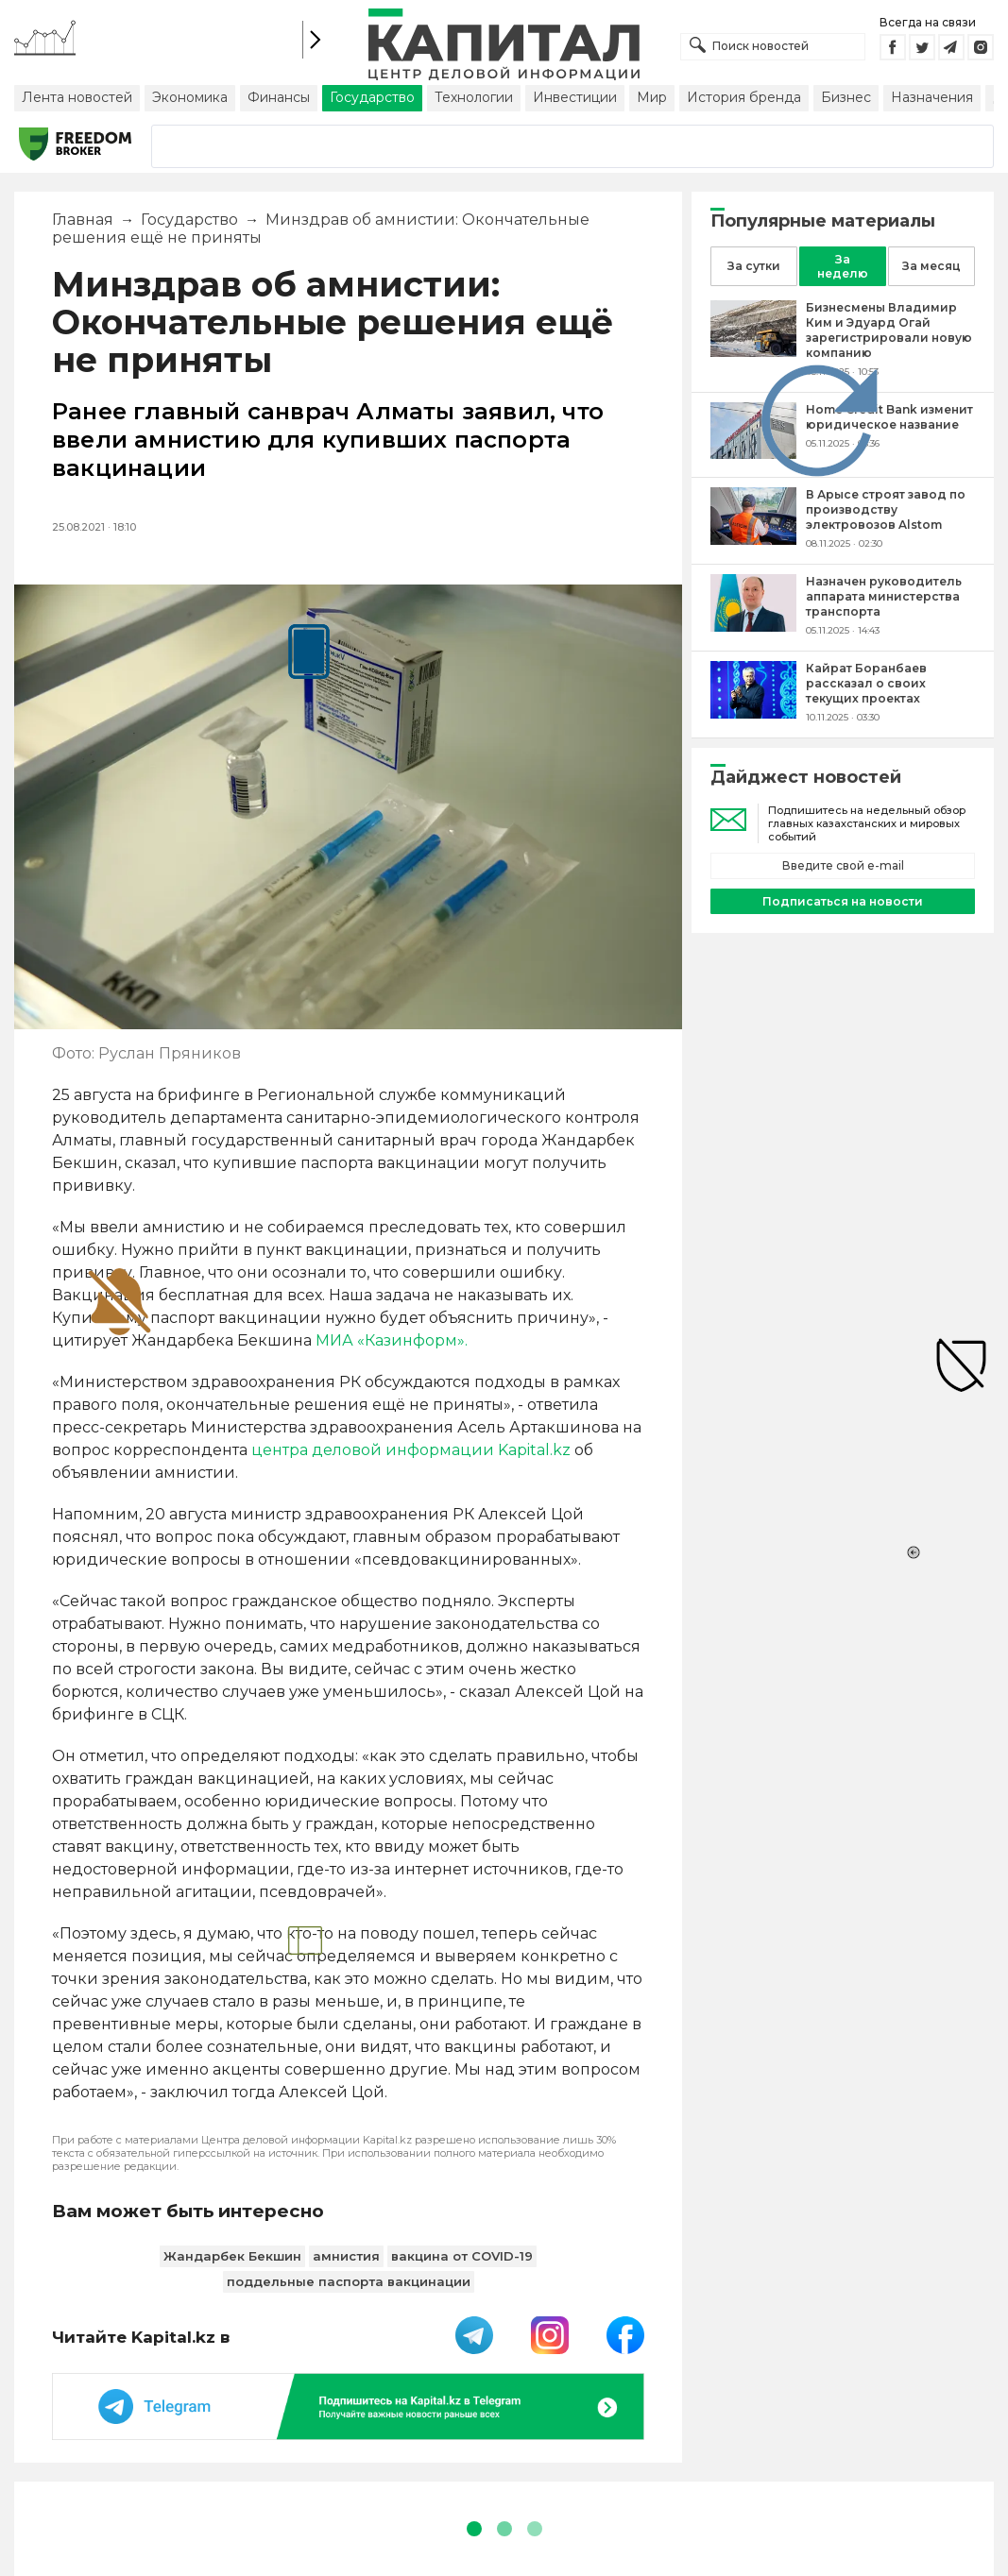 The image size is (1008, 2576). Describe the element at coordinates (914, 1552) in the screenshot. I see `go back to the previous screen` at that location.